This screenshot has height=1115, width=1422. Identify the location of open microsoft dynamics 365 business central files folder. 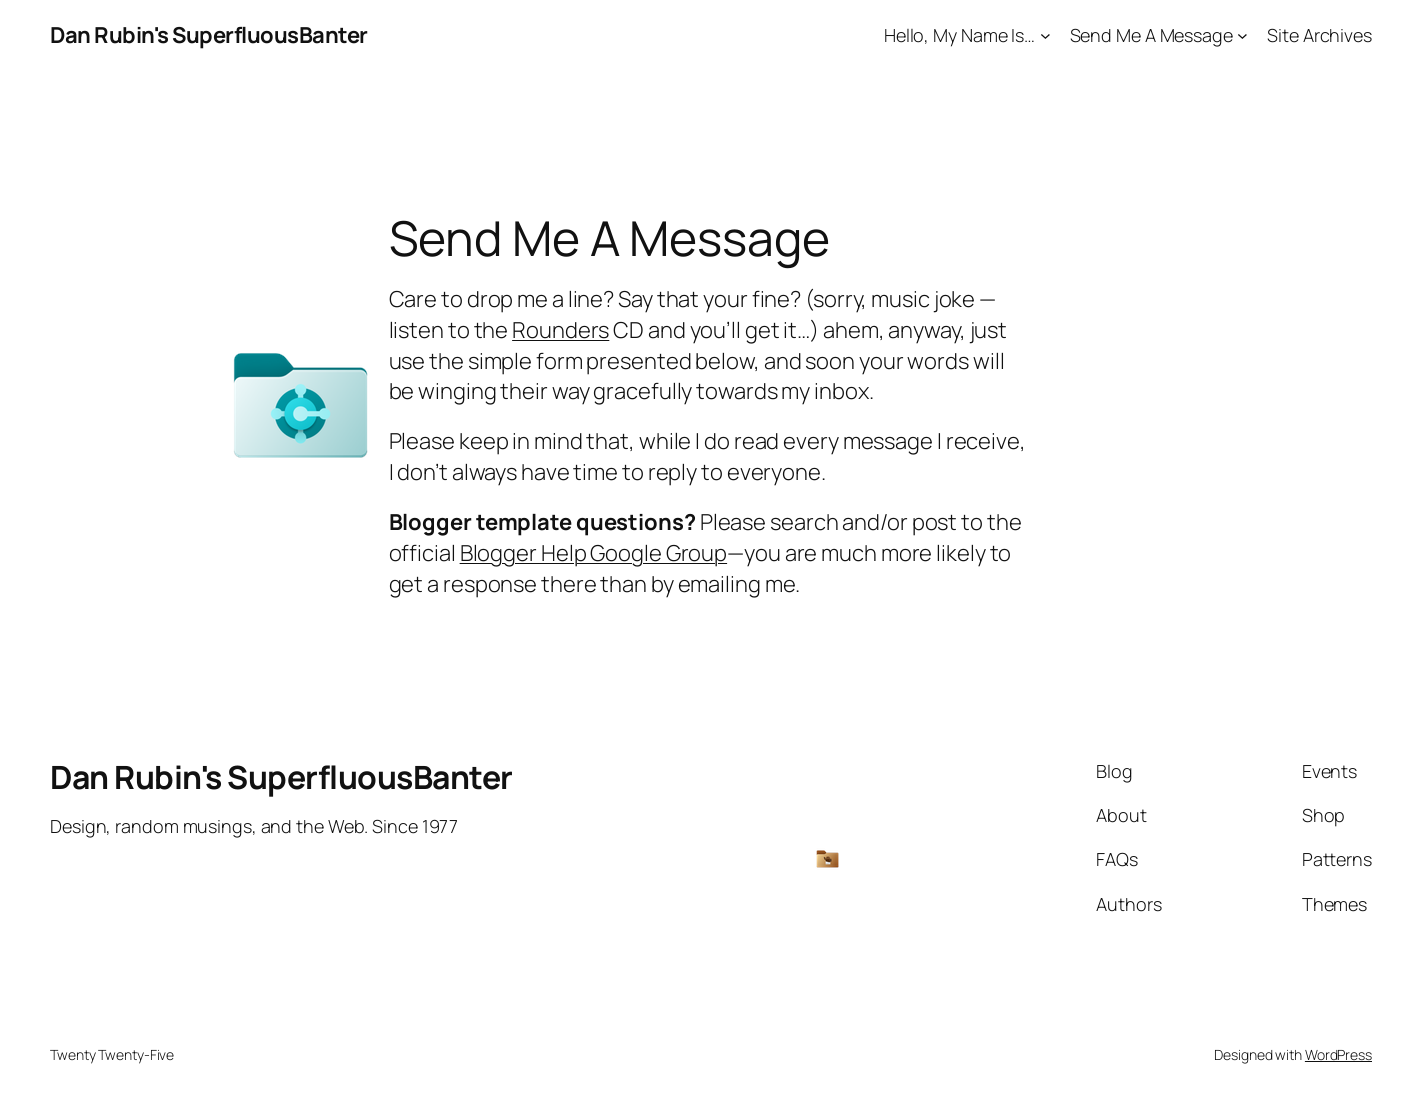
(300, 409).